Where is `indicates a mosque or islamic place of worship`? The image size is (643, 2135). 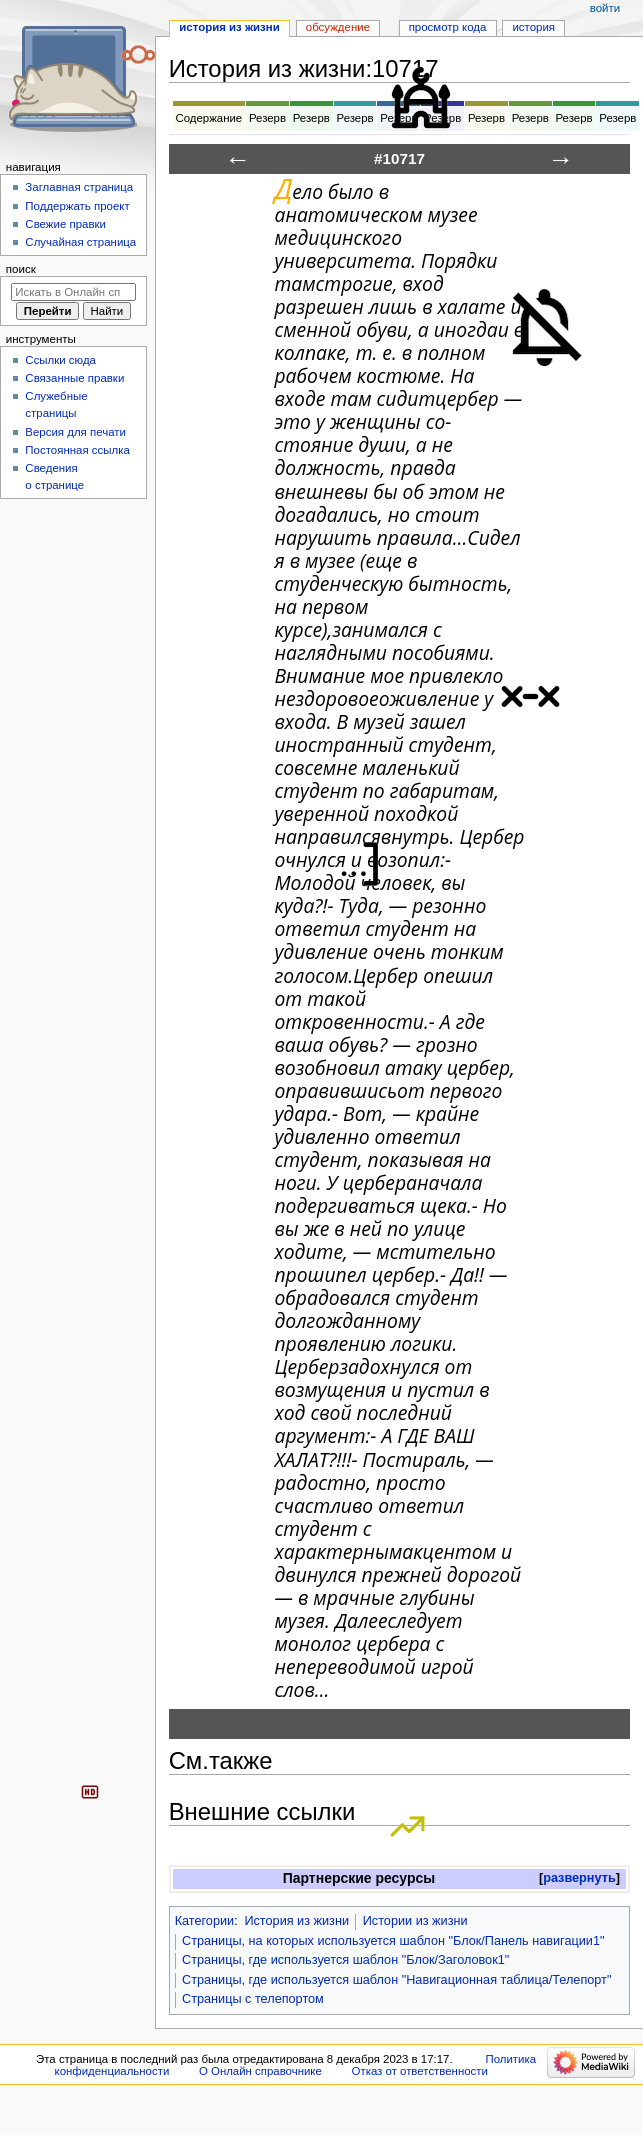 indicates a mosque or islamic place of worship is located at coordinates (421, 99).